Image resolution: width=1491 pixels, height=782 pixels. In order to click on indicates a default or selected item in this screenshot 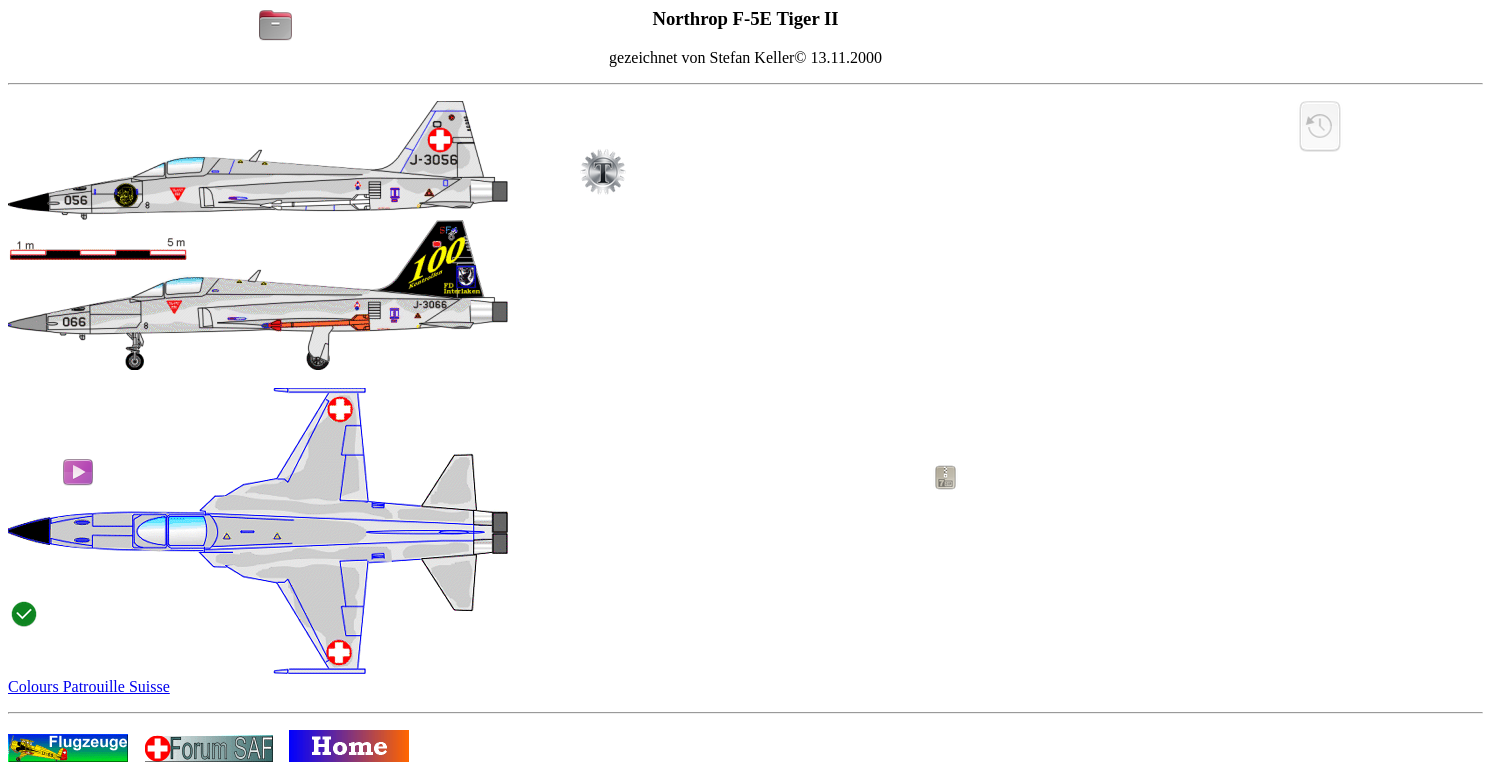, I will do `click(24, 614)`.